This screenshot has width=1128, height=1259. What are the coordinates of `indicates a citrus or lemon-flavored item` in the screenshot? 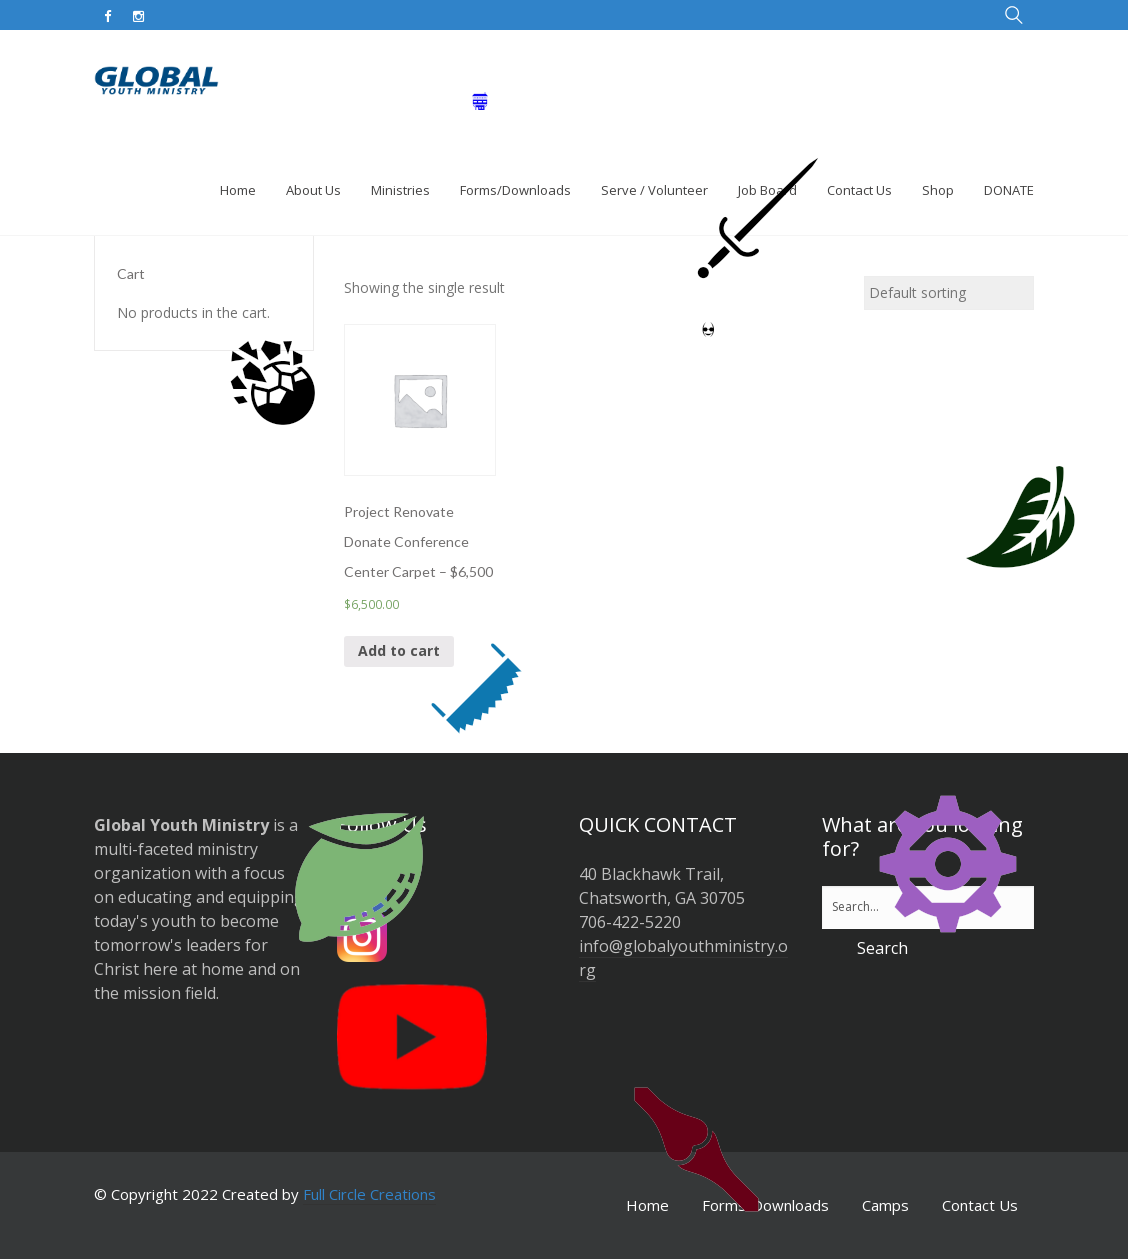 It's located at (359, 877).